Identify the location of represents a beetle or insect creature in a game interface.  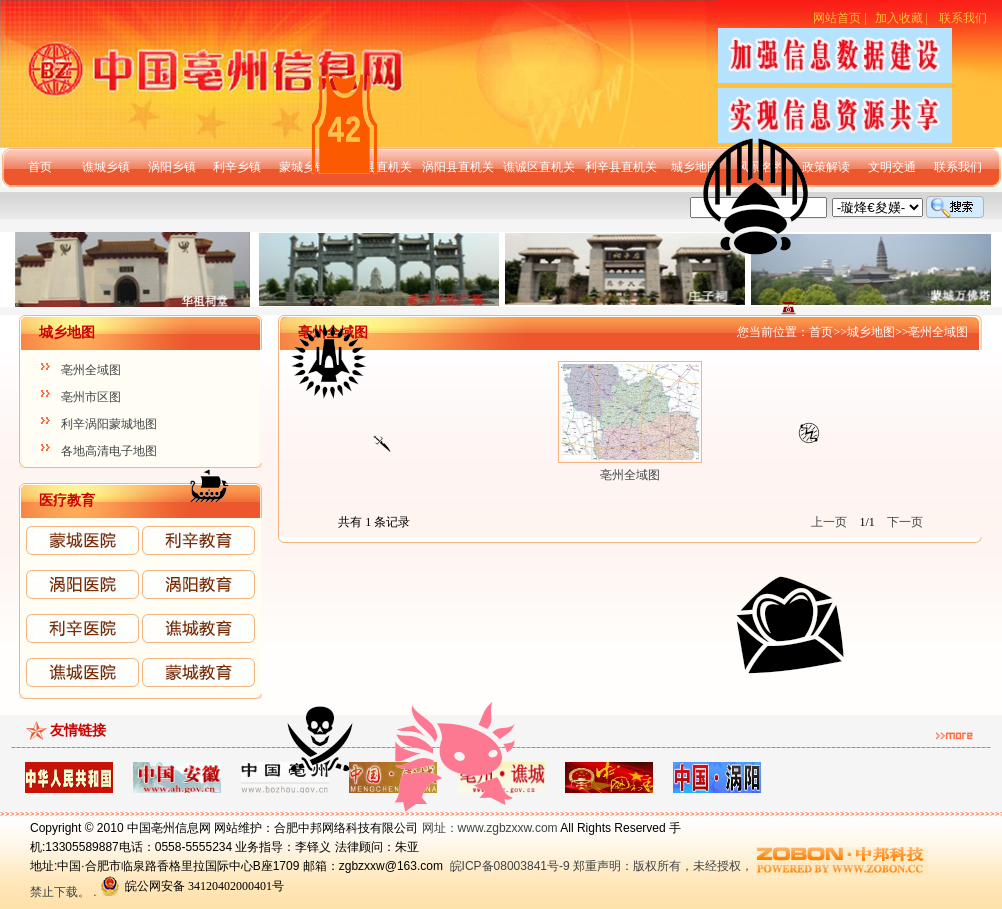
(755, 198).